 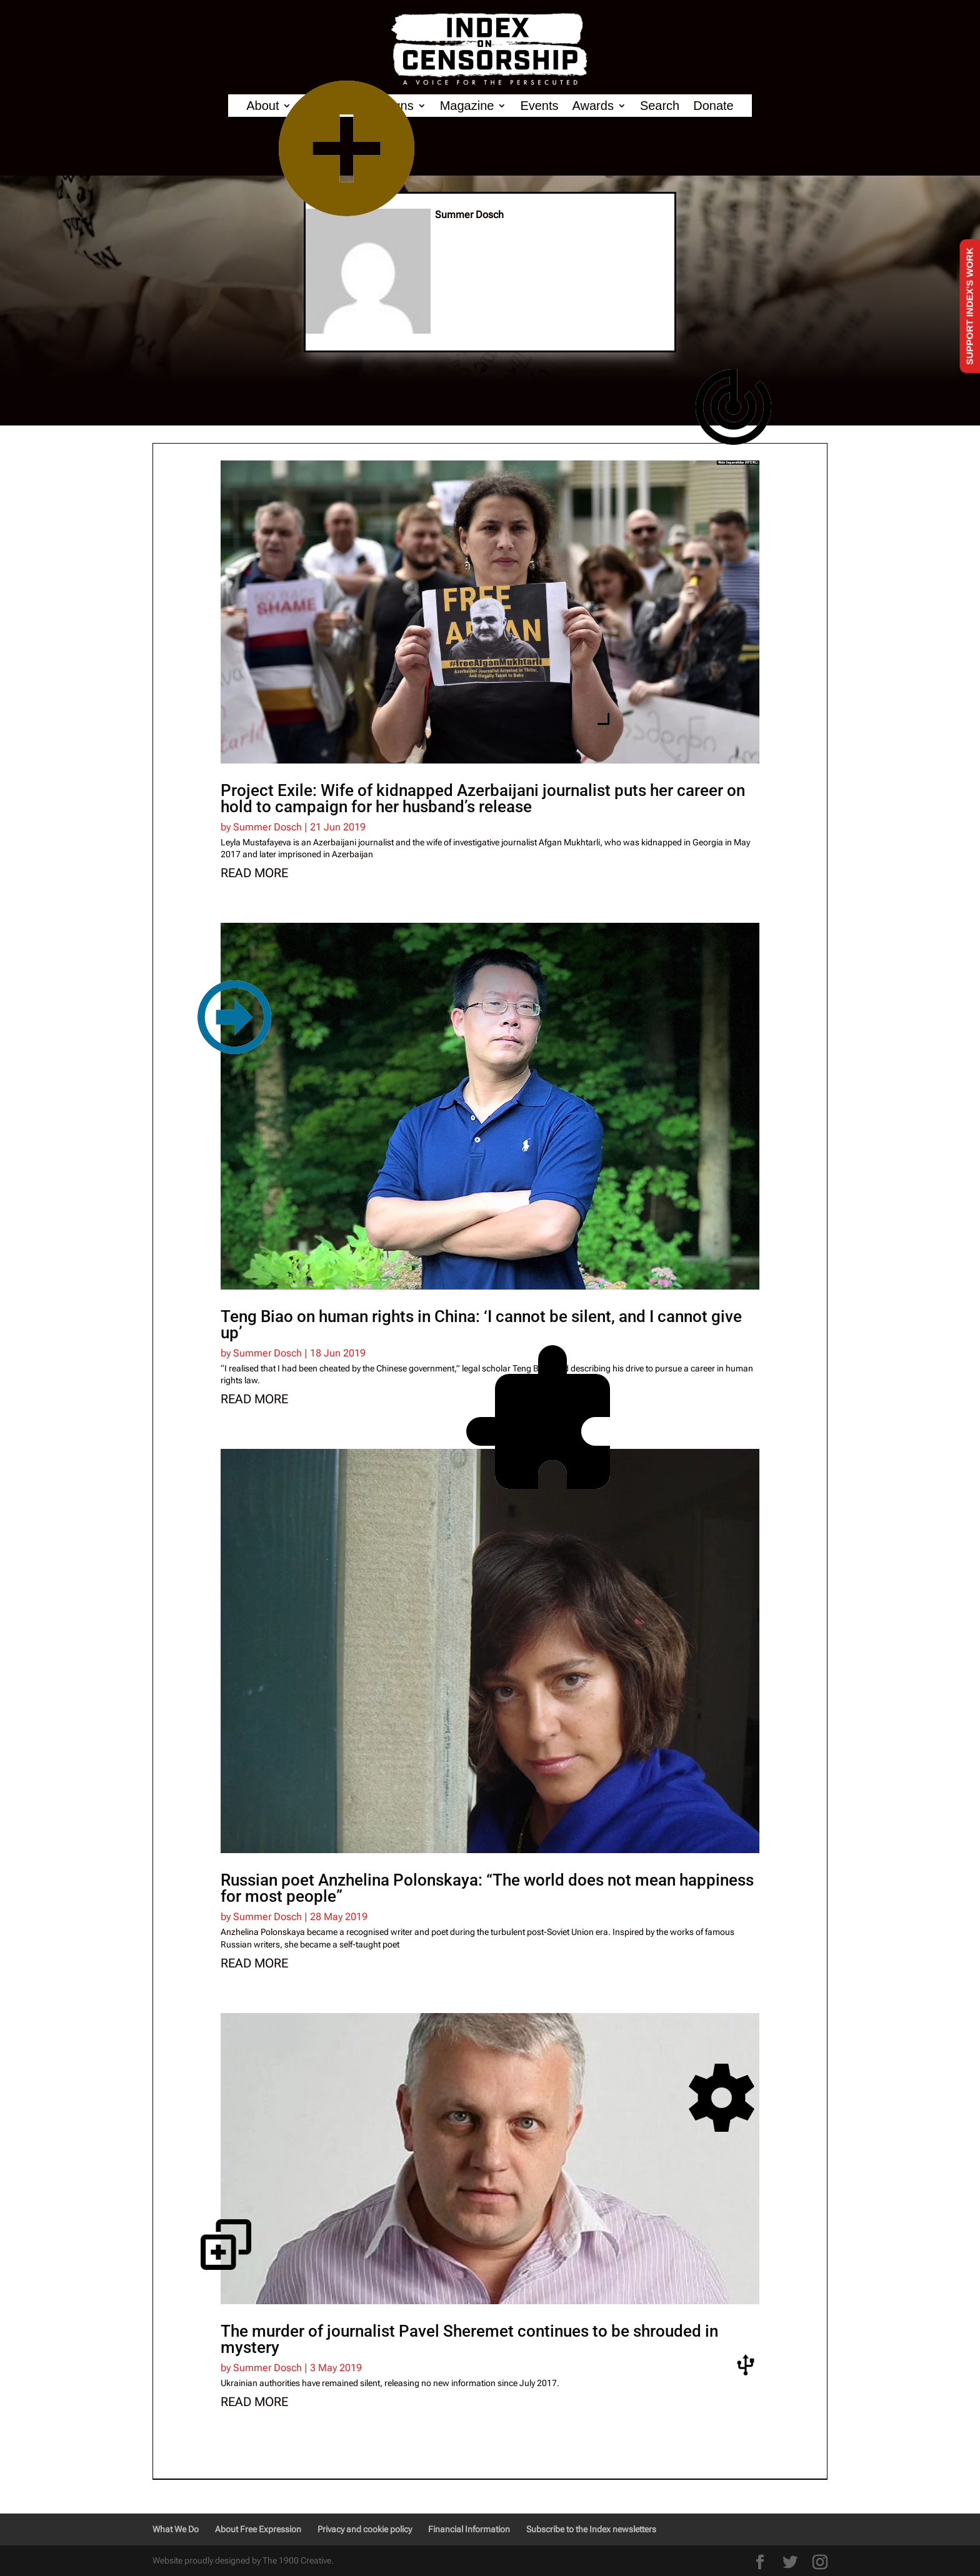 I want to click on navigate to the next item or screen, so click(x=234, y=1017).